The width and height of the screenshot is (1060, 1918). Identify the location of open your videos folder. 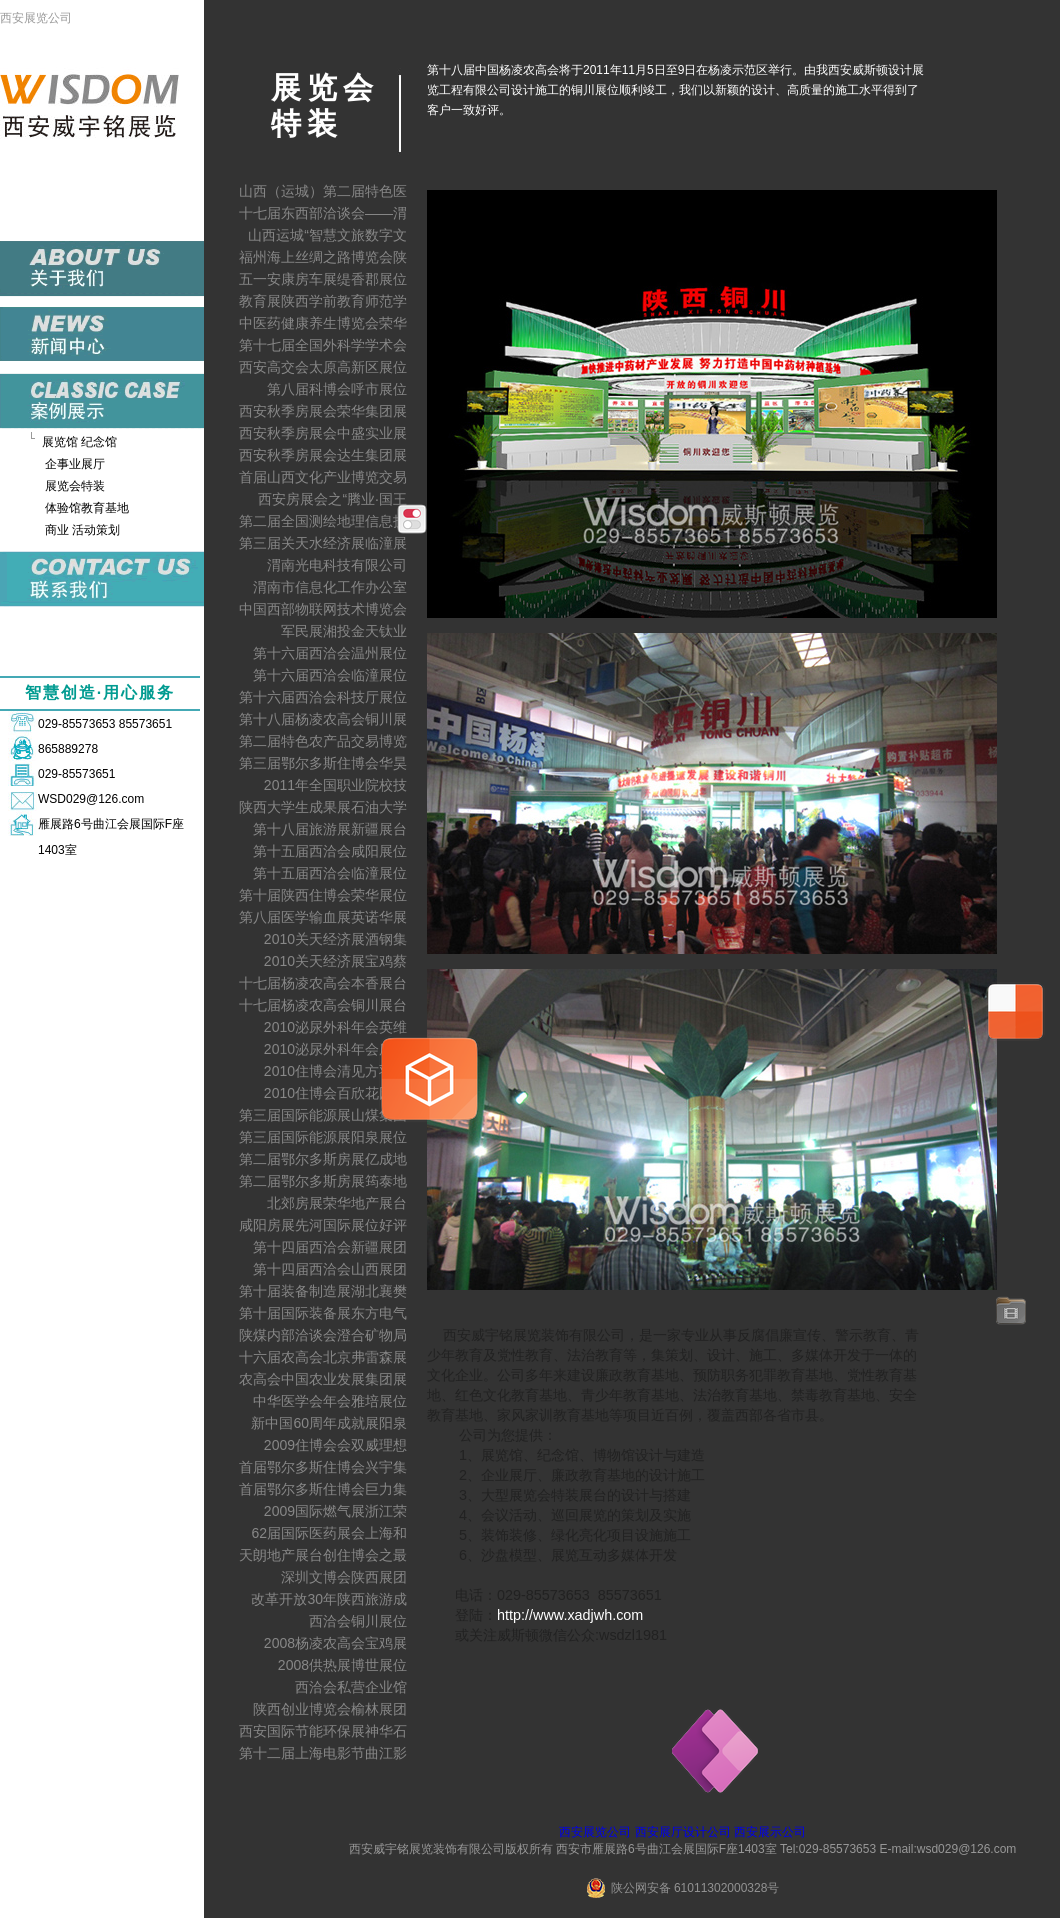
(1011, 1310).